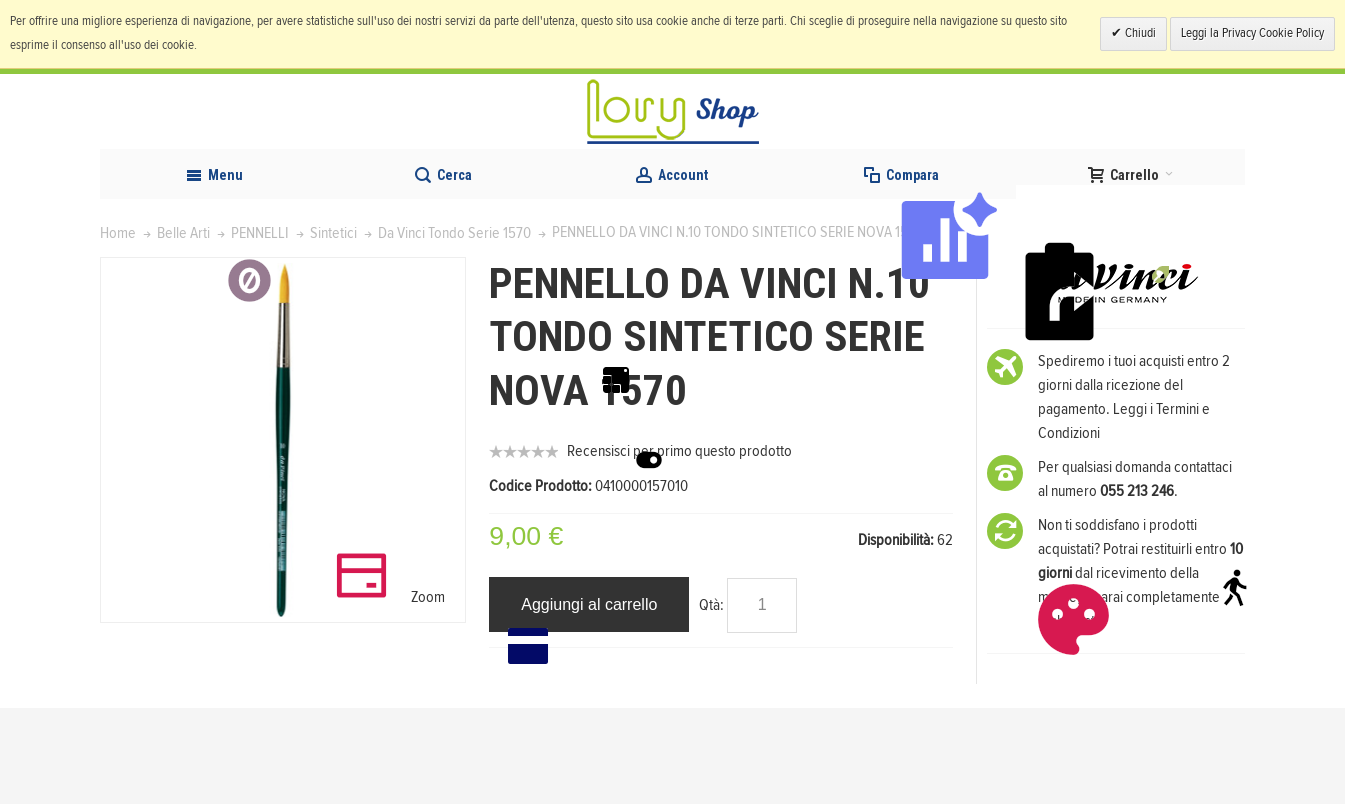 The width and height of the screenshot is (1345, 804). Describe the element at coordinates (649, 460) in the screenshot. I see `toggle a setting on or off` at that location.